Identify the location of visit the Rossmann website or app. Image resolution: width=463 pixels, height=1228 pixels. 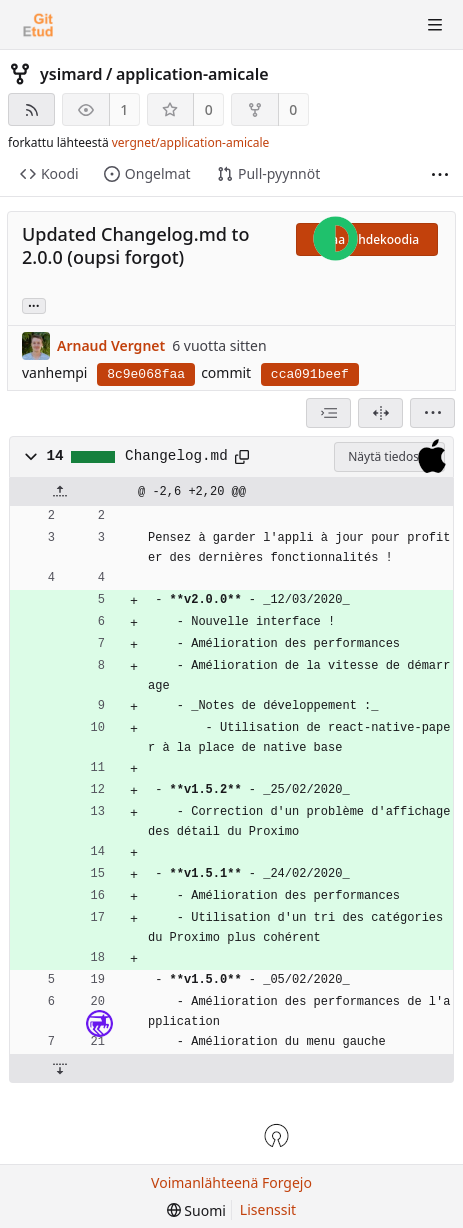
(99, 1023).